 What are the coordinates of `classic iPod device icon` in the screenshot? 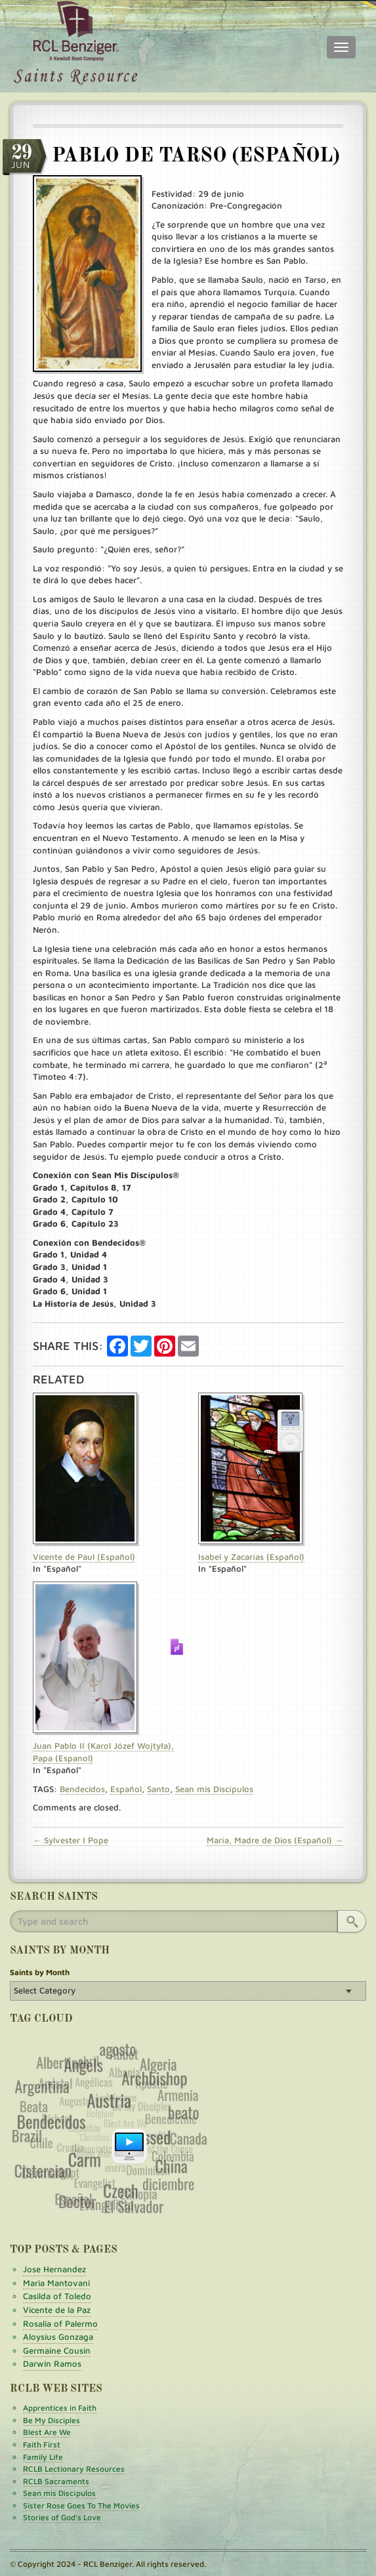 It's located at (290, 1431).